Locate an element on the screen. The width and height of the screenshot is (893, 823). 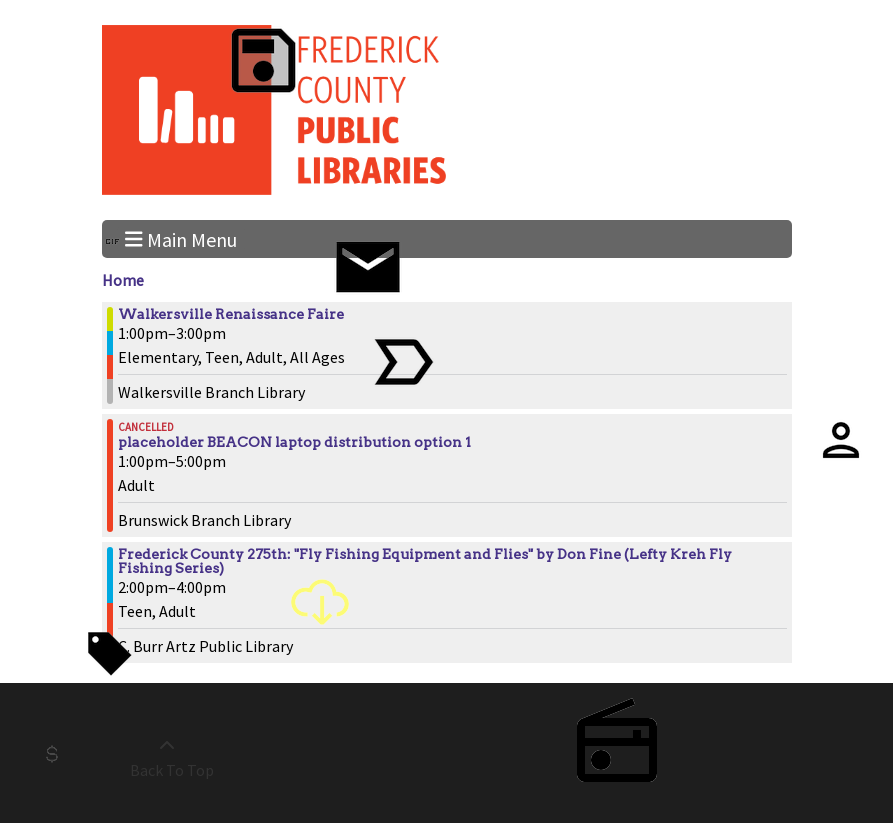
view your profile is located at coordinates (841, 440).